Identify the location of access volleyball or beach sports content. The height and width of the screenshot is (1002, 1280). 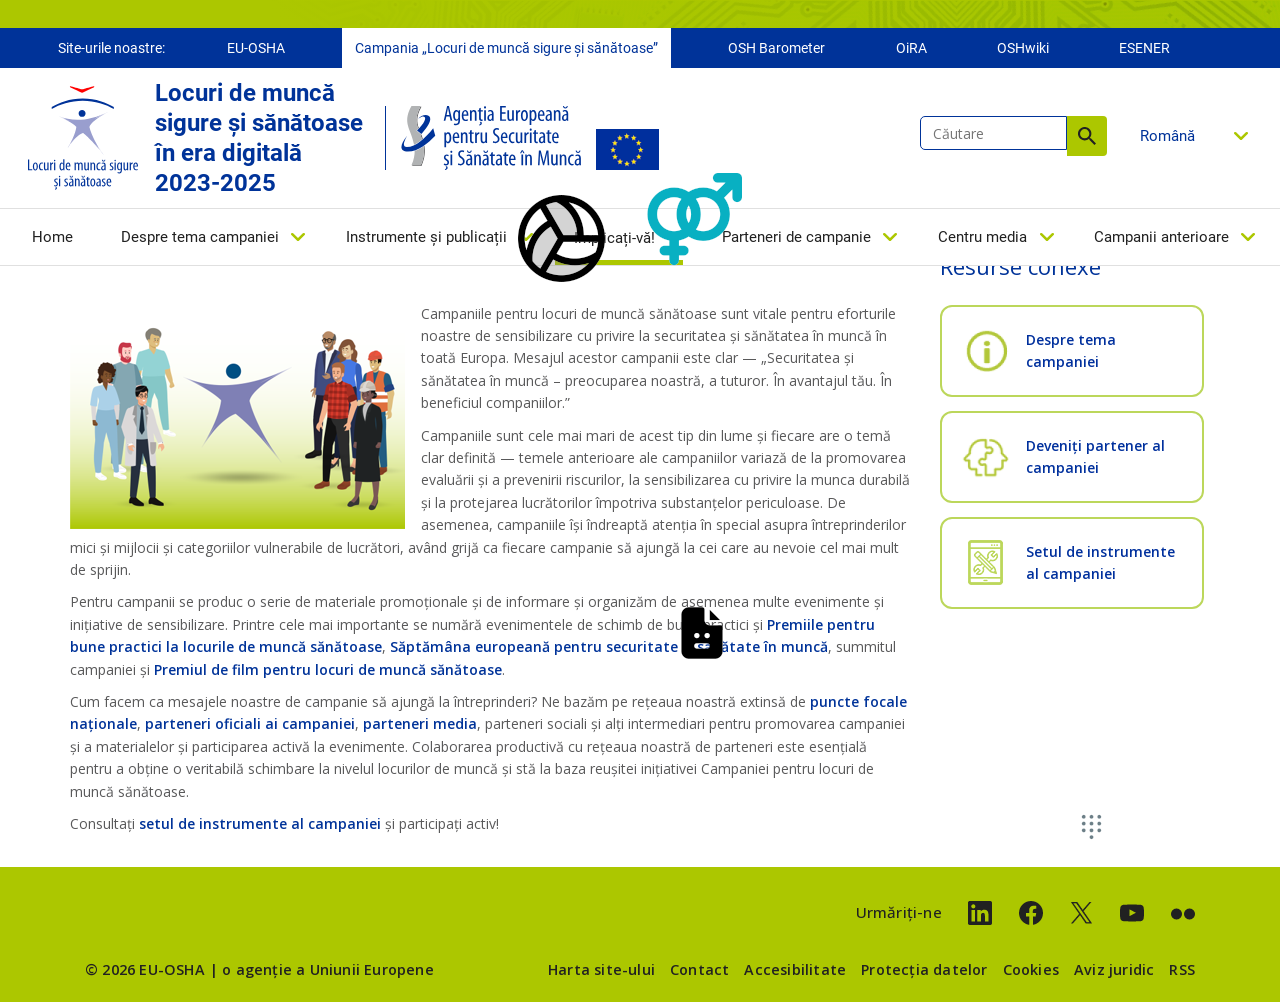
(561, 238).